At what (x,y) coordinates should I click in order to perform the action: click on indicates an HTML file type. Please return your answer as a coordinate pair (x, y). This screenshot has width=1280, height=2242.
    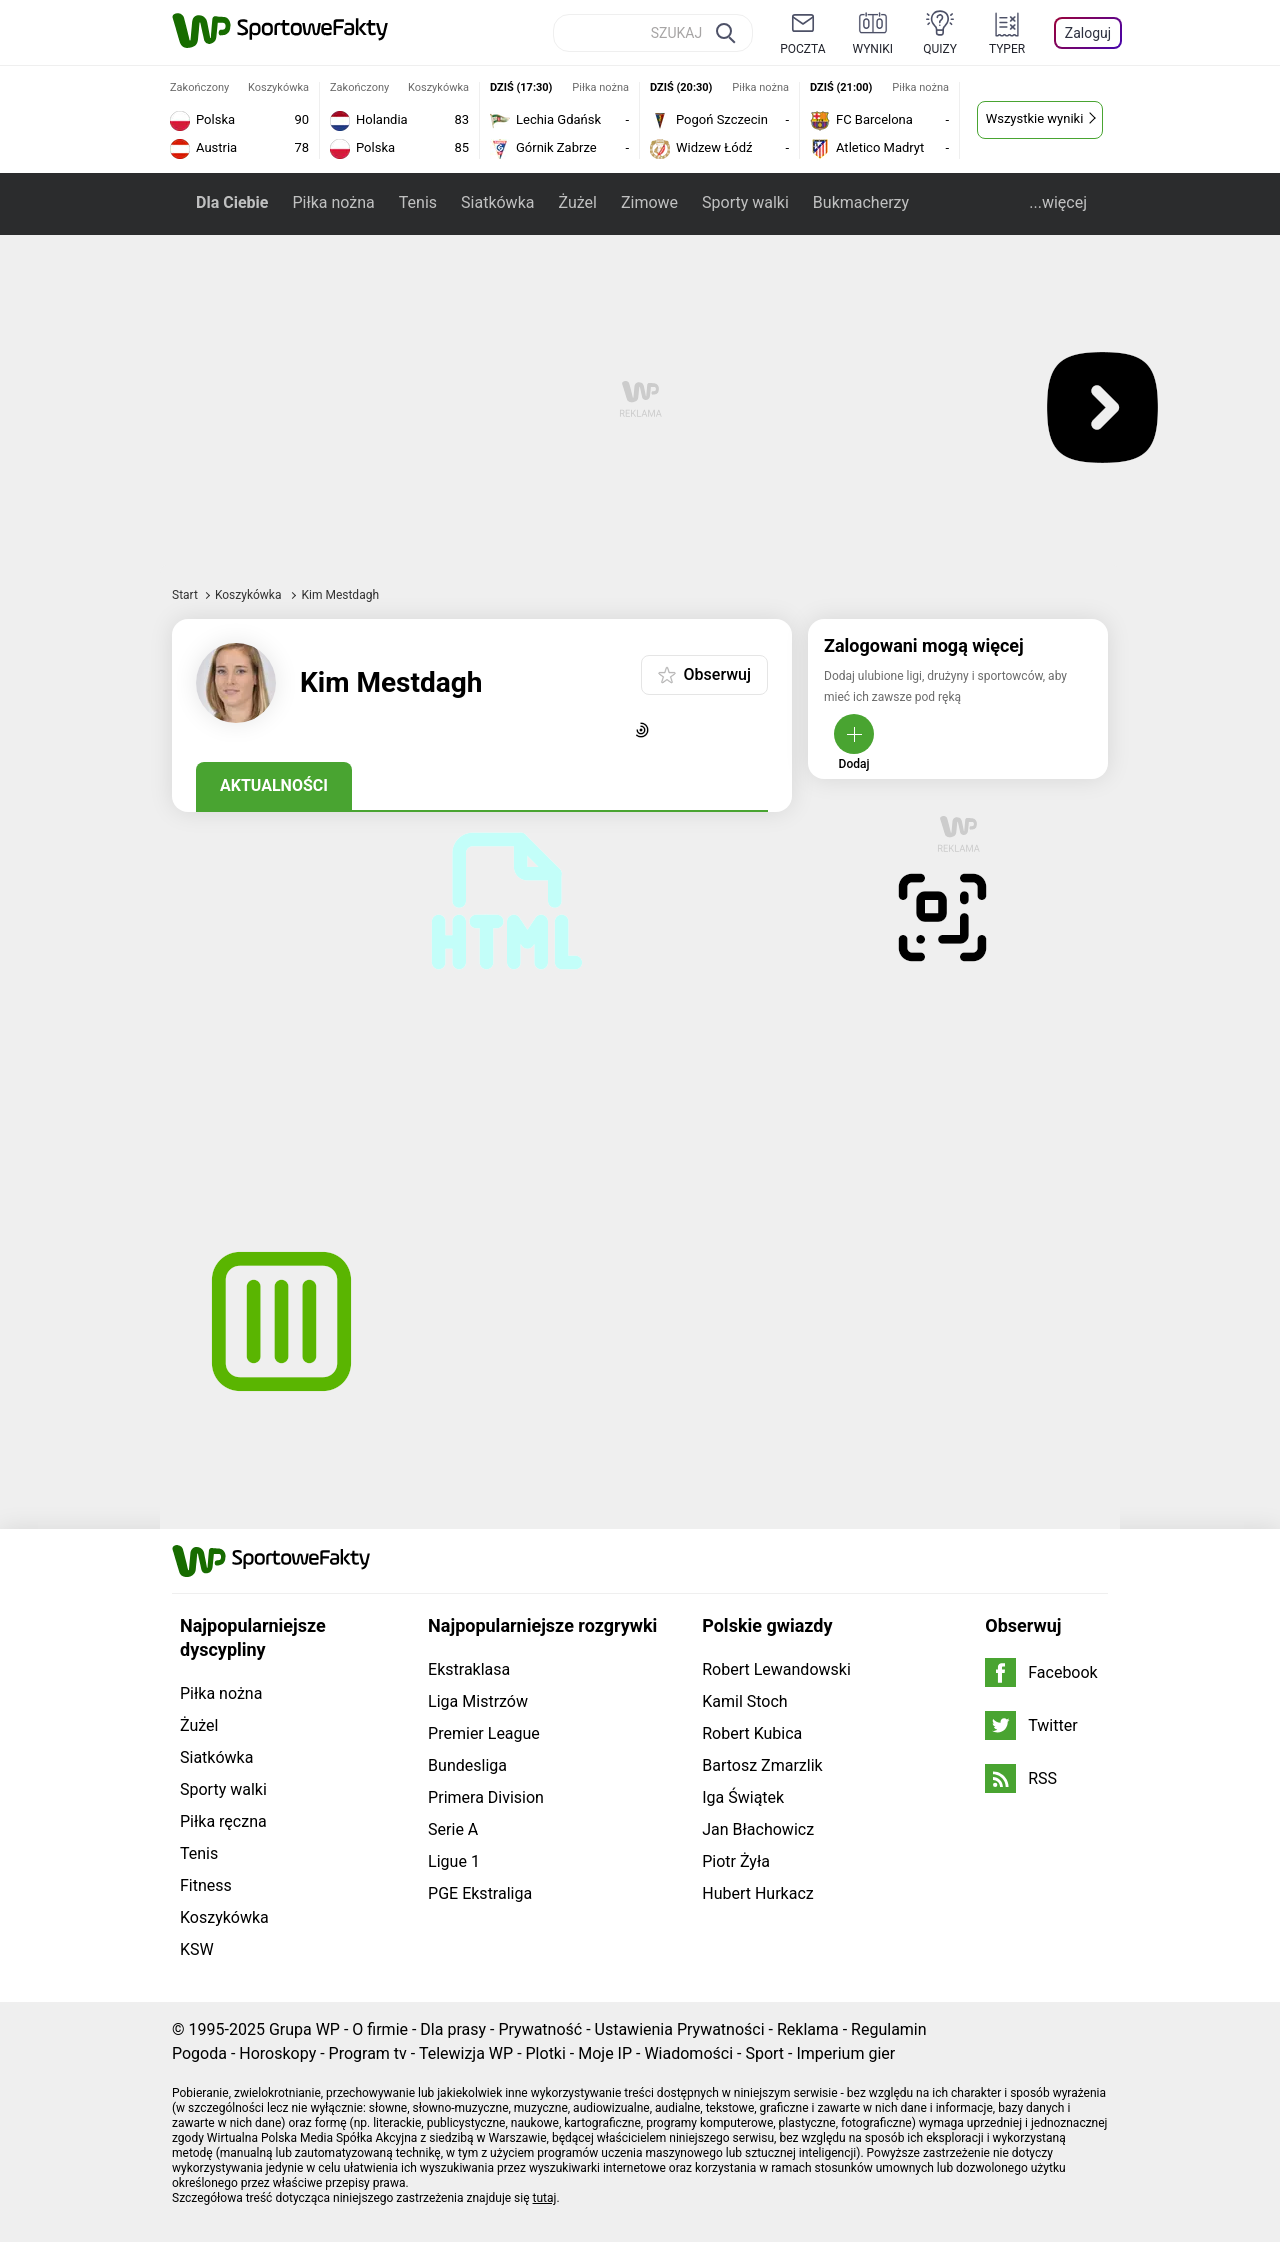
    Looking at the image, I should click on (507, 901).